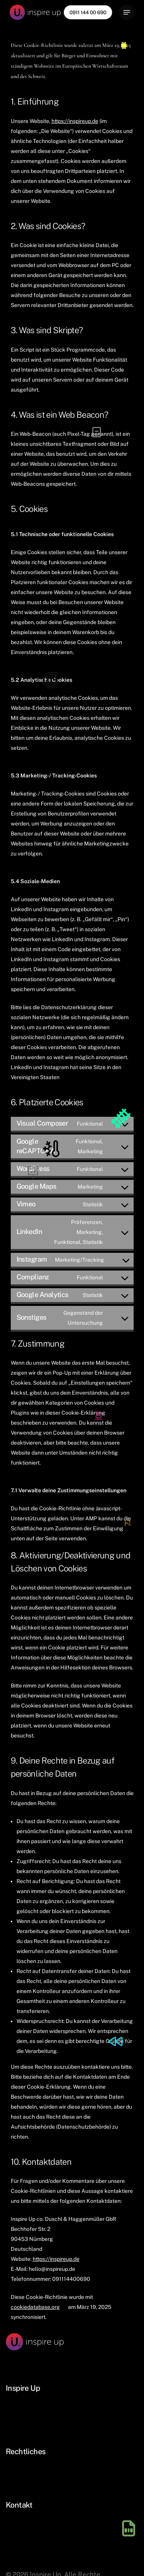  What do you see at coordinates (96, 432) in the screenshot?
I see `remove a book from your library` at bounding box center [96, 432].